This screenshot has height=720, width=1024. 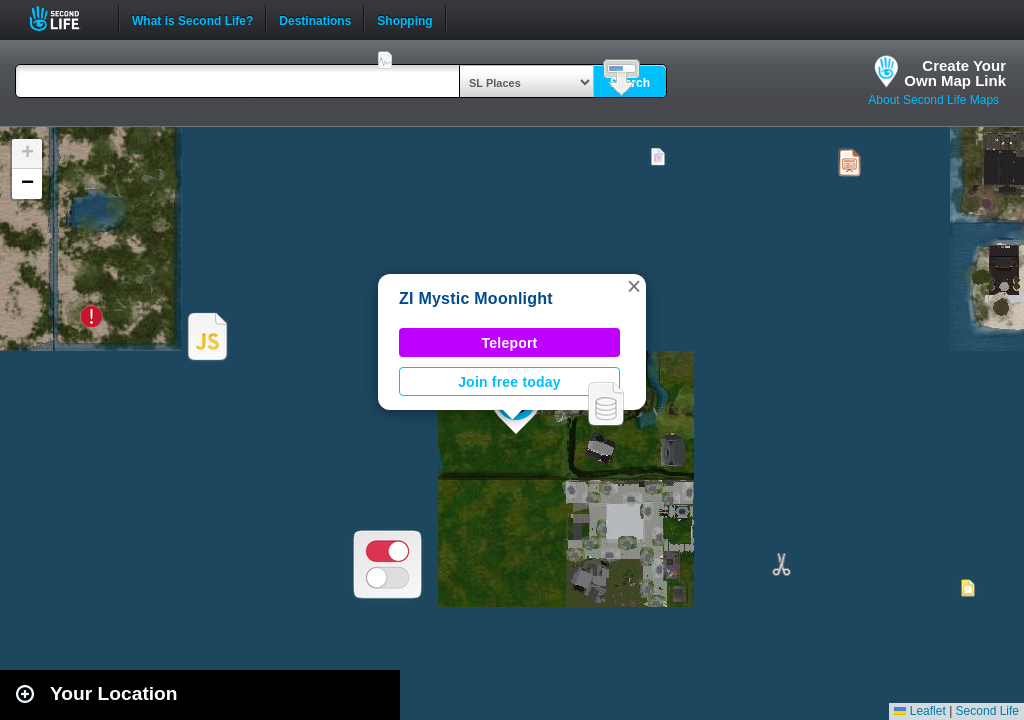 I want to click on cut selected content to clipboard, so click(x=781, y=564).